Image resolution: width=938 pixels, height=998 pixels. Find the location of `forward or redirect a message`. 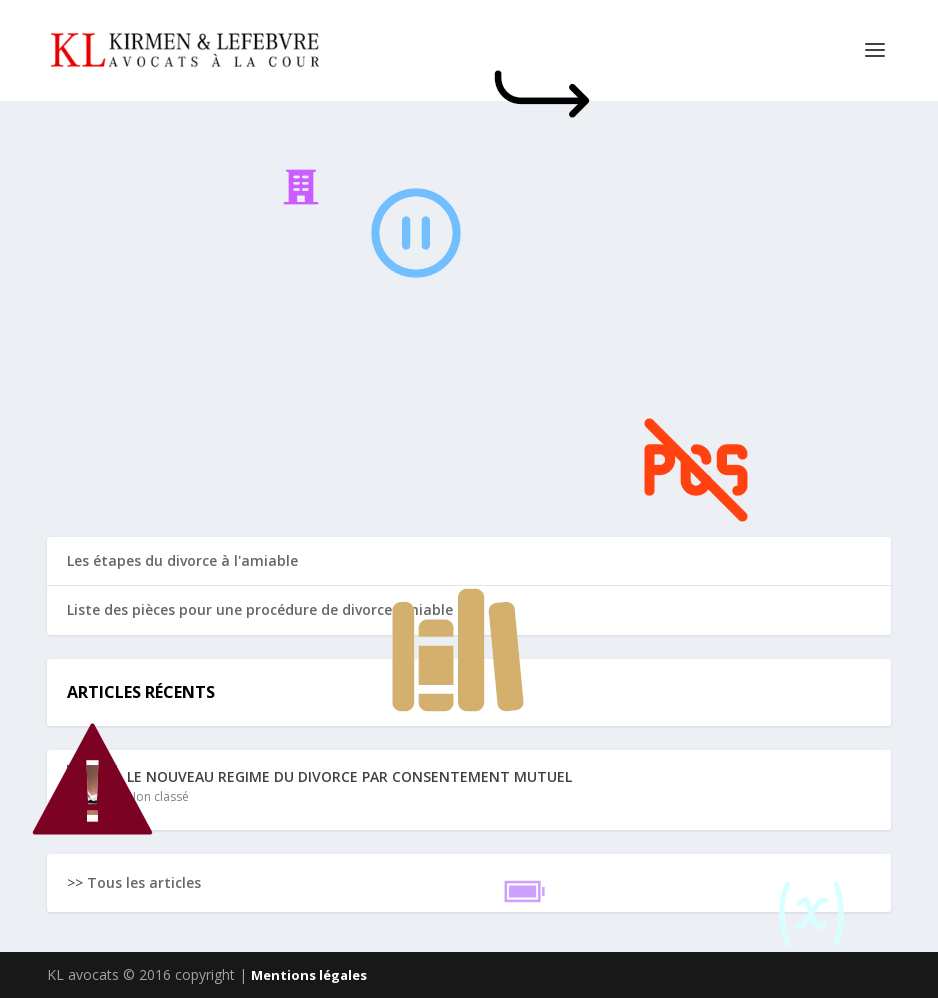

forward or redirect a message is located at coordinates (542, 94).